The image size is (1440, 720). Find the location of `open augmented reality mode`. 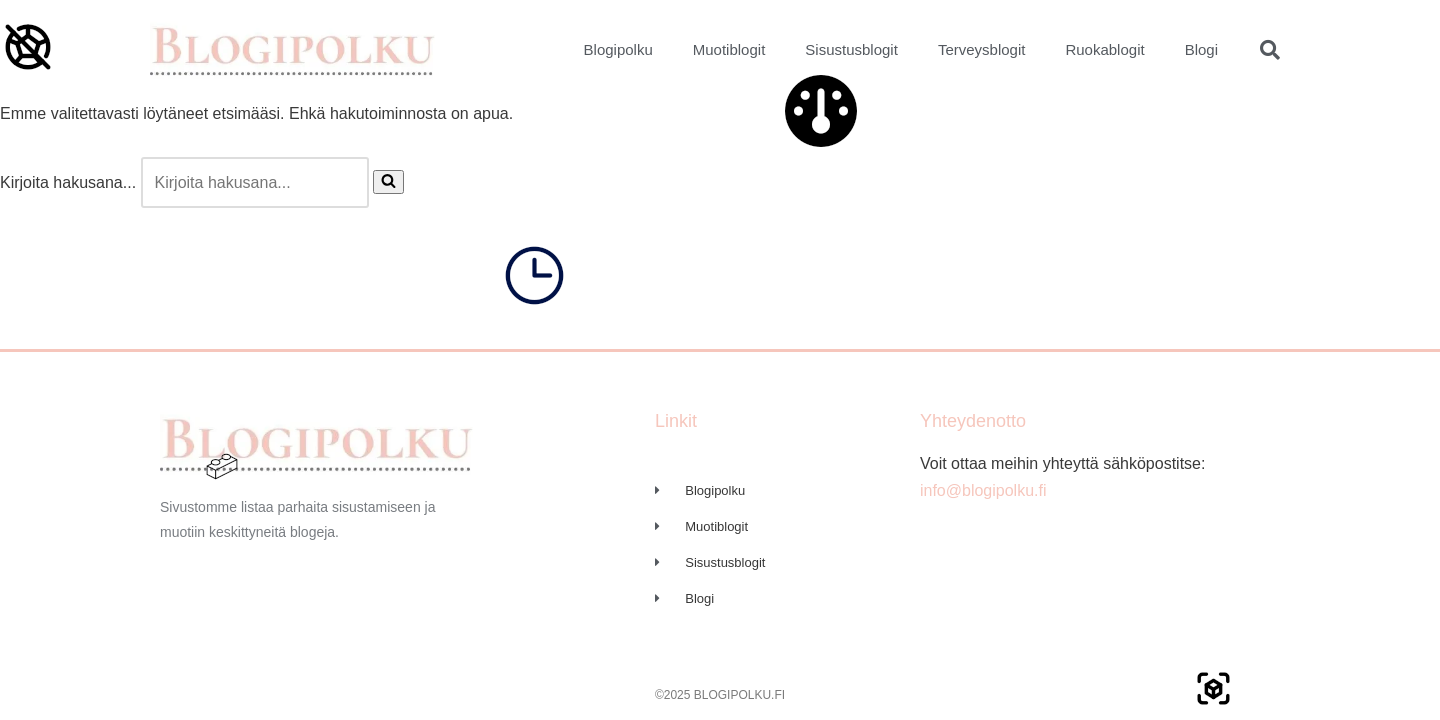

open augmented reality mode is located at coordinates (1213, 688).